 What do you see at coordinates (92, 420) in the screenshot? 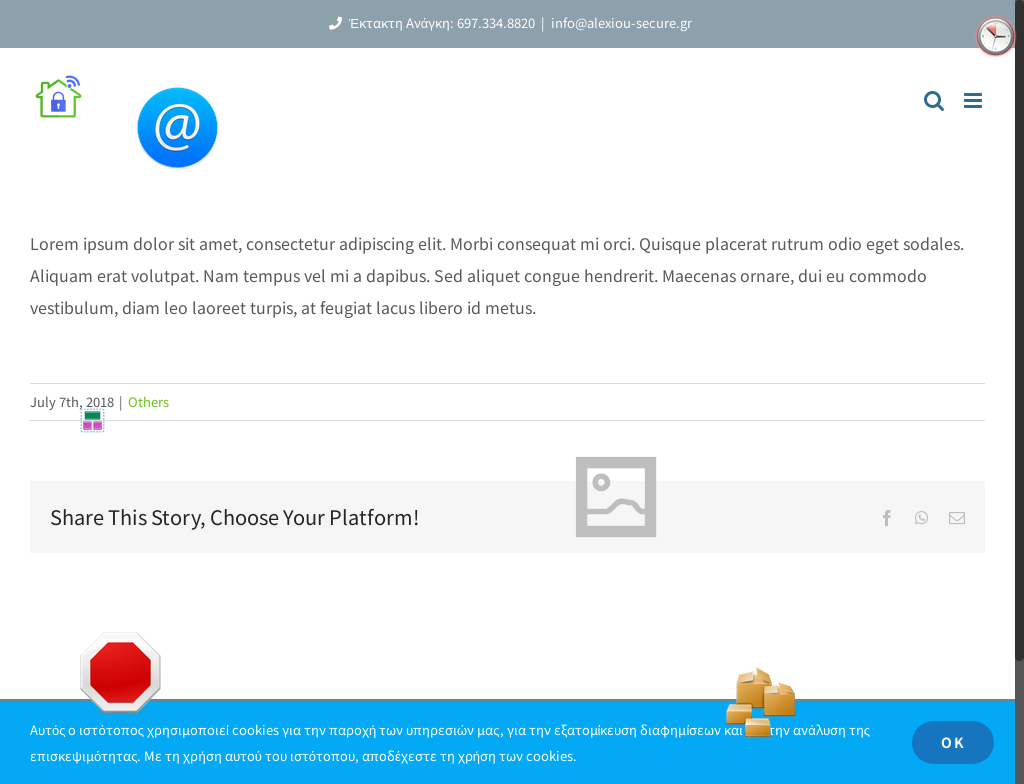
I see `select all items in the current view` at bounding box center [92, 420].